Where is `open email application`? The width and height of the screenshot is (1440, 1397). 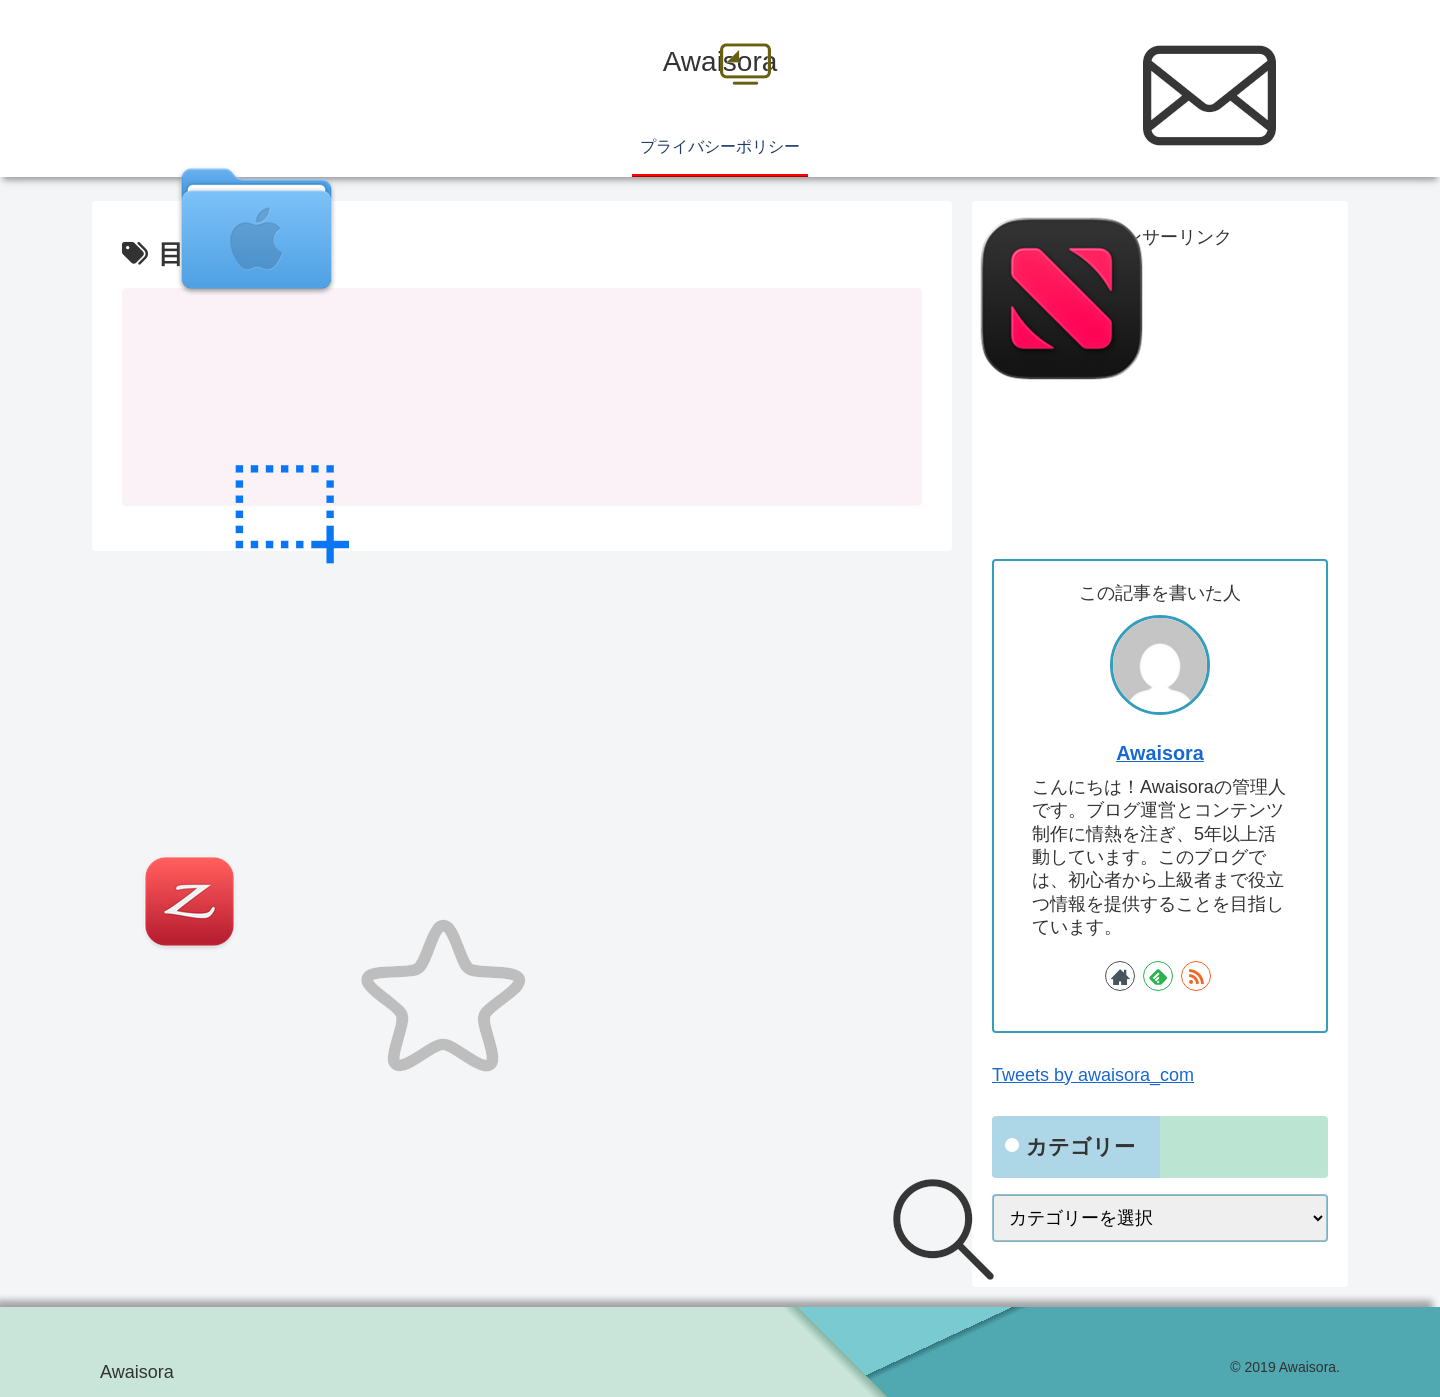 open email application is located at coordinates (1209, 95).